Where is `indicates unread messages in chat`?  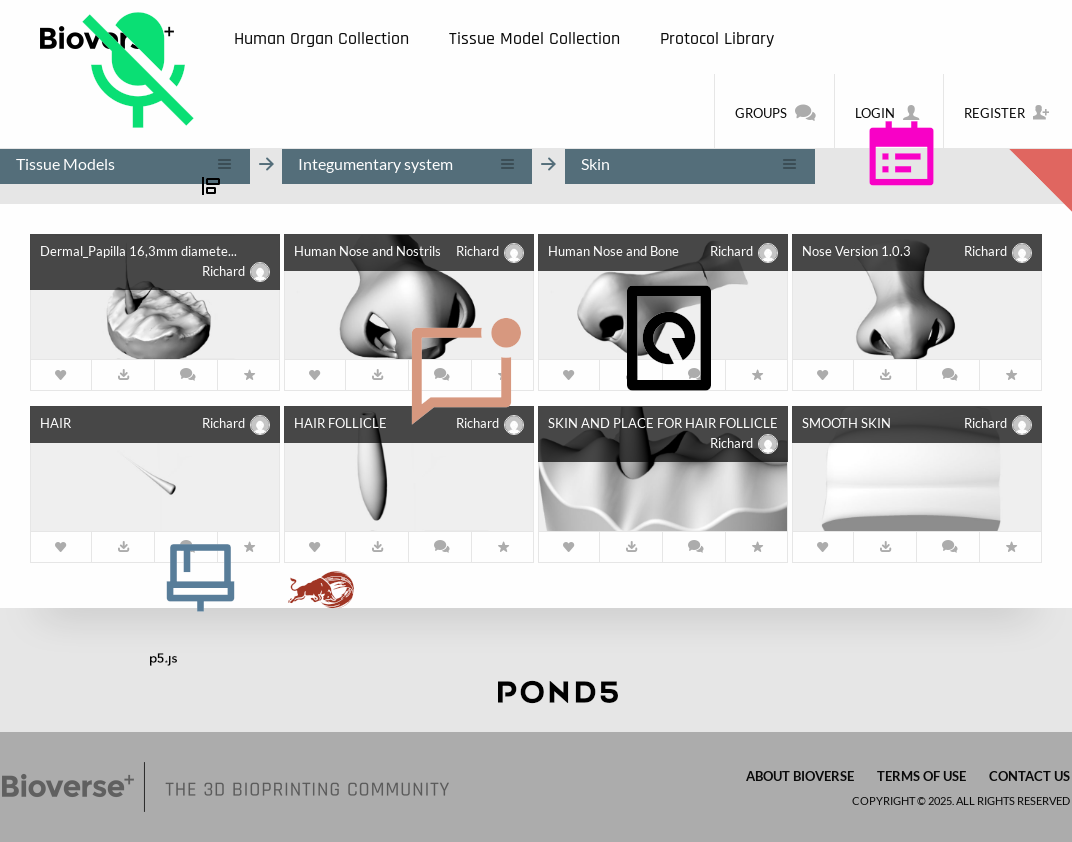
indicates unread messages in chat is located at coordinates (461, 372).